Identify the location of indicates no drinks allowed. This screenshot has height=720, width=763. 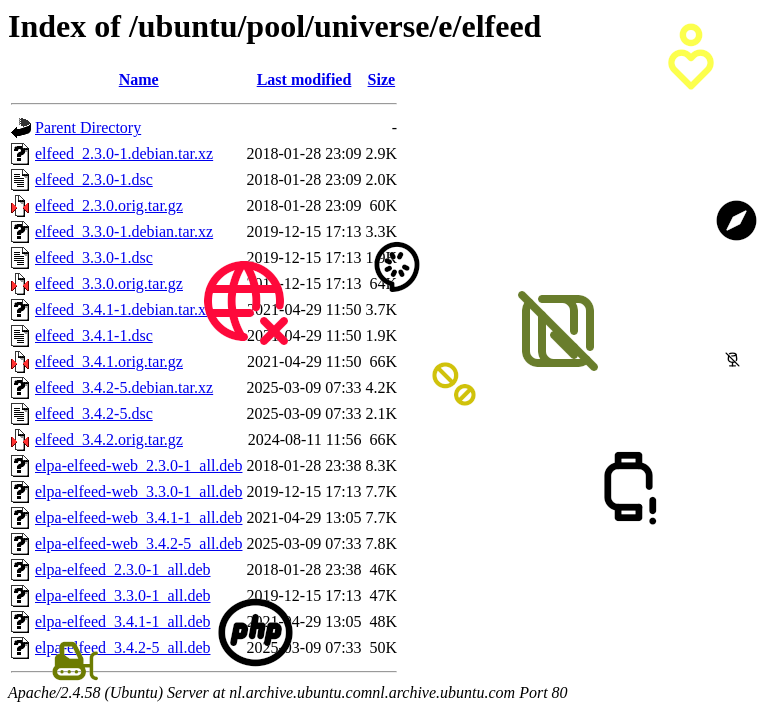
(732, 359).